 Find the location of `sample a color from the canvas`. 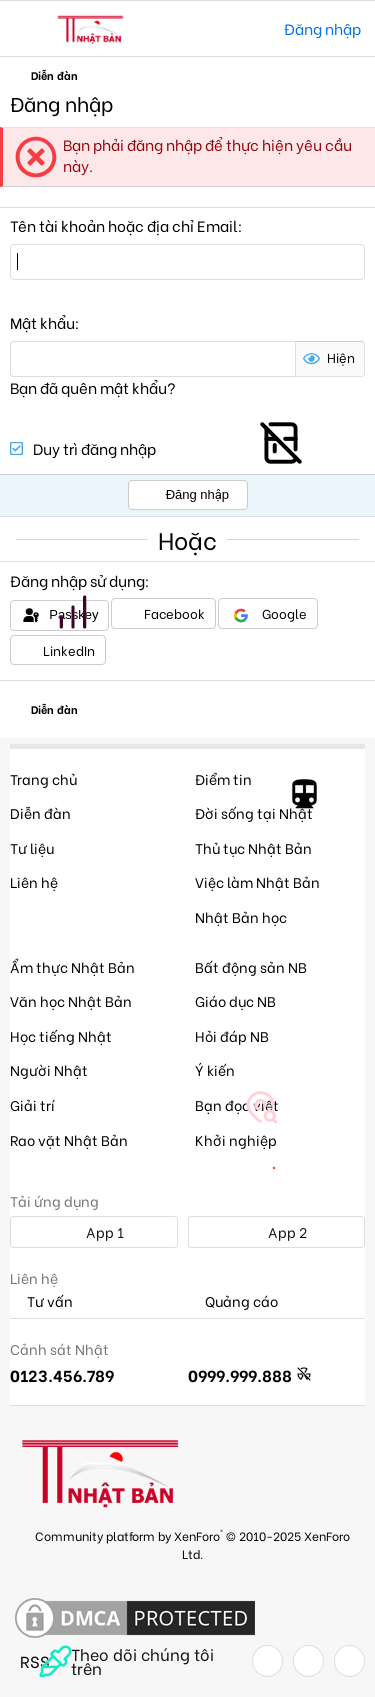

sample a color from the canvas is located at coordinates (55, 1661).